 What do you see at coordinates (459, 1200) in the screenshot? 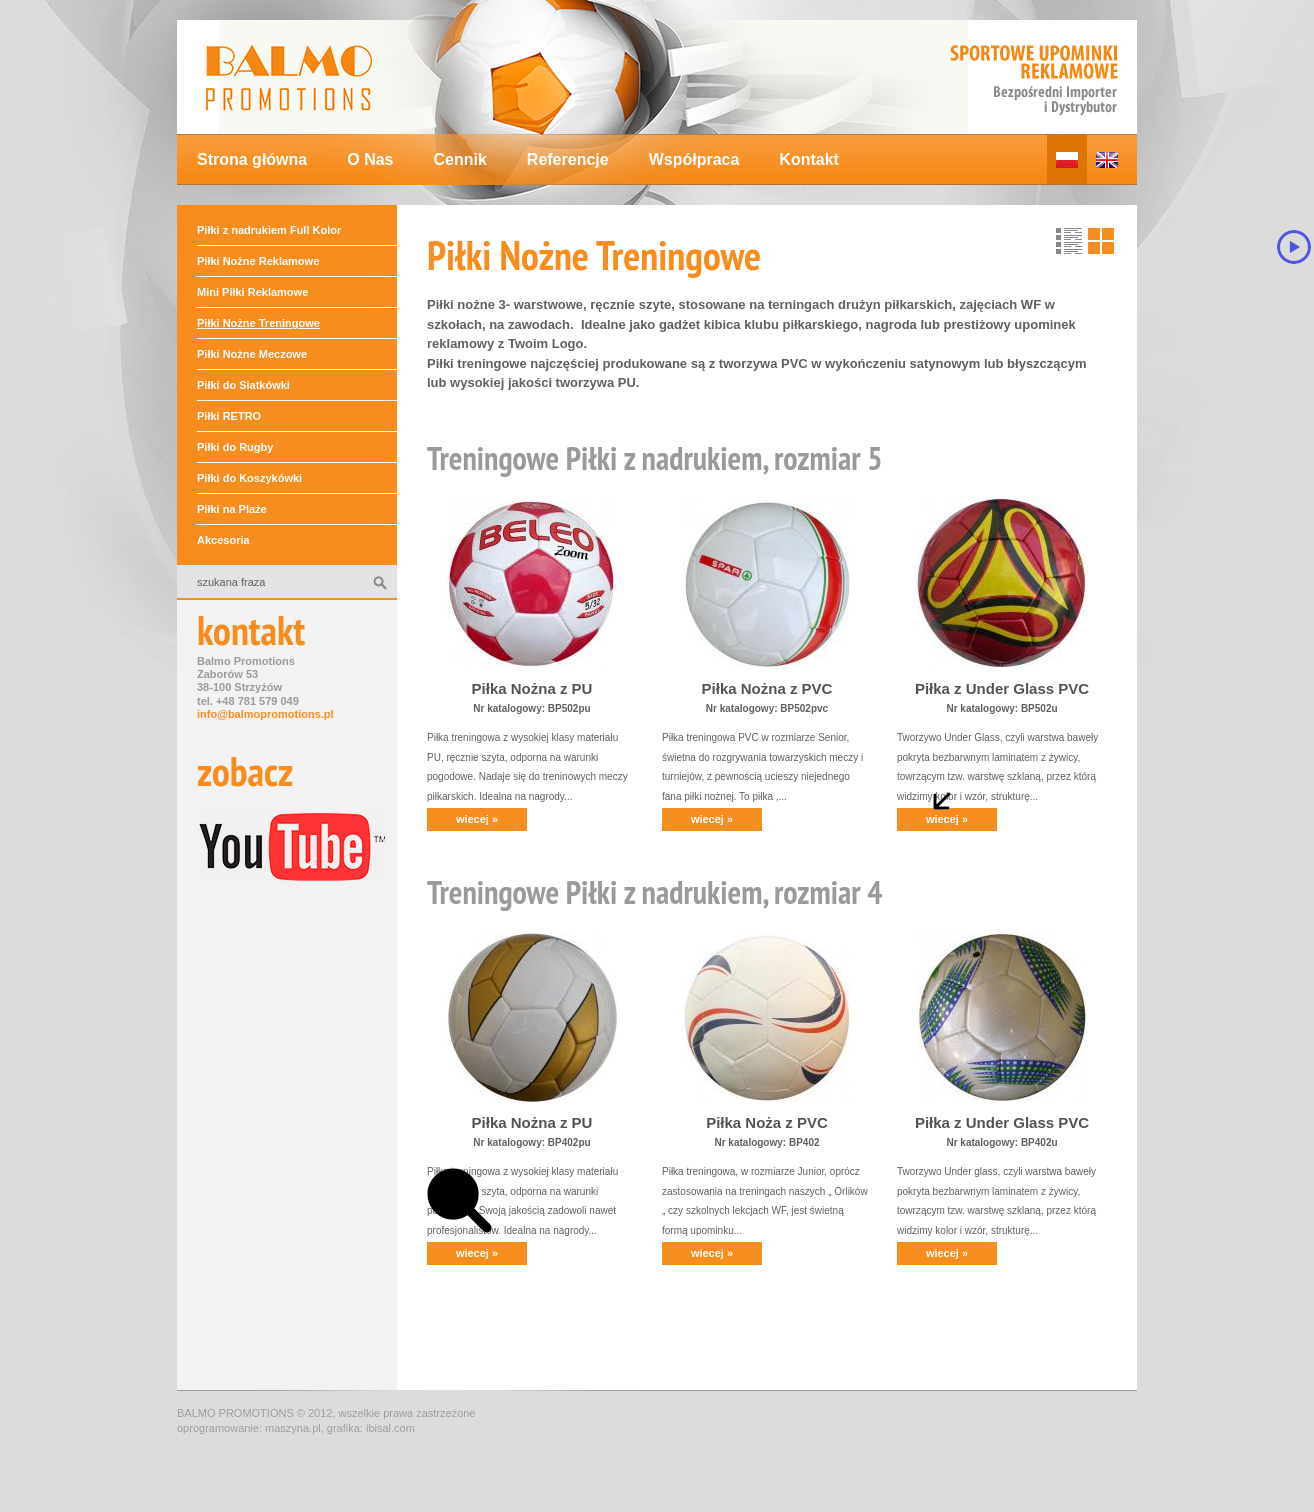
I see `search or find content` at bounding box center [459, 1200].